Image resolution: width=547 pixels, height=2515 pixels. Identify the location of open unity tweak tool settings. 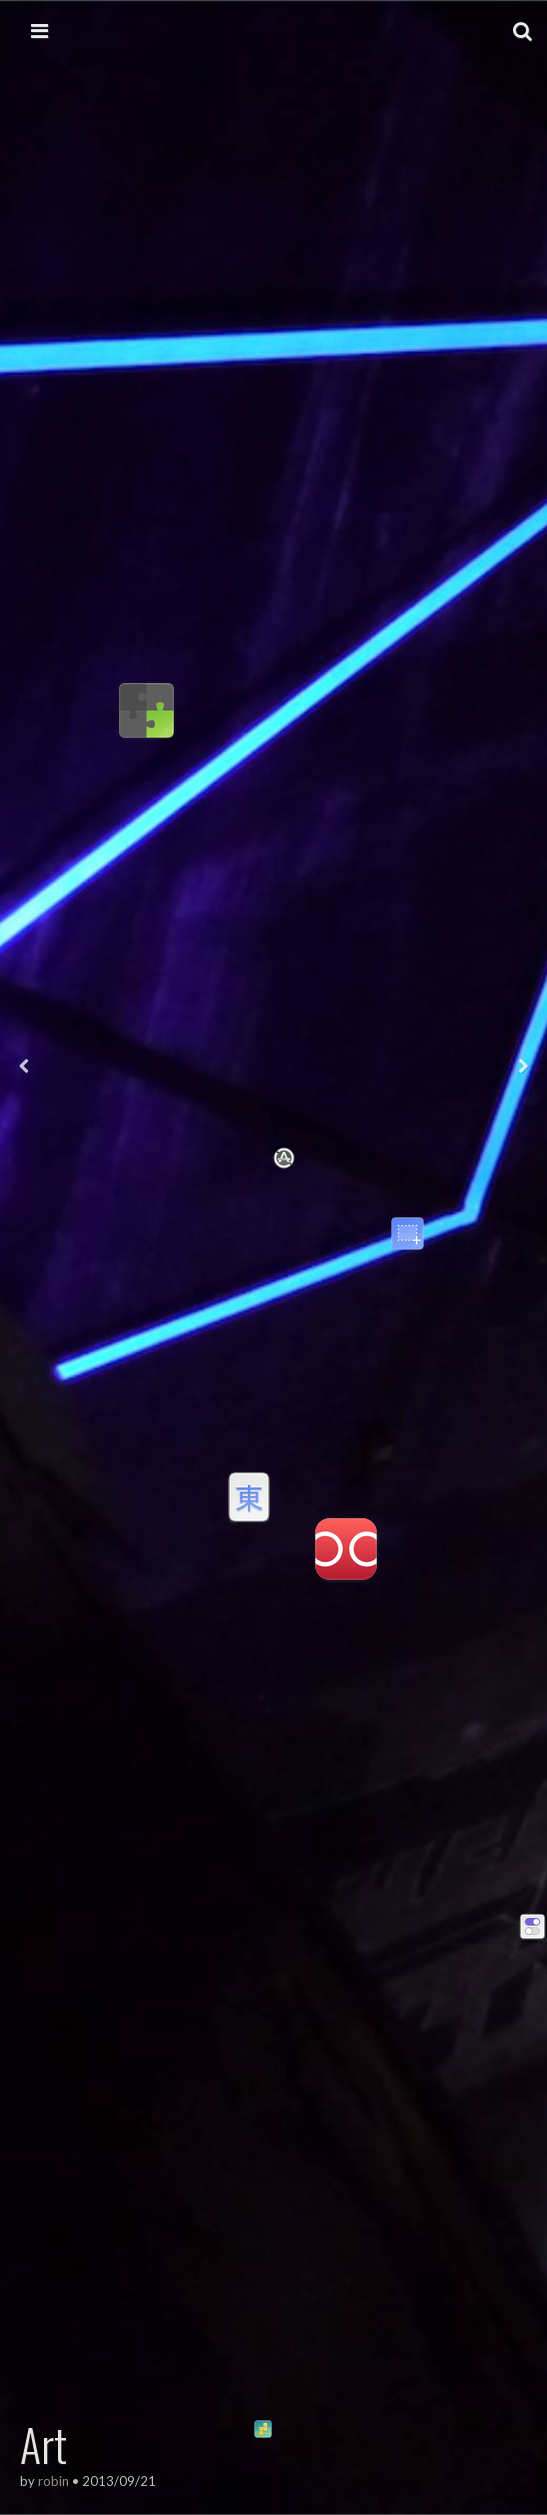
(532, 1926).